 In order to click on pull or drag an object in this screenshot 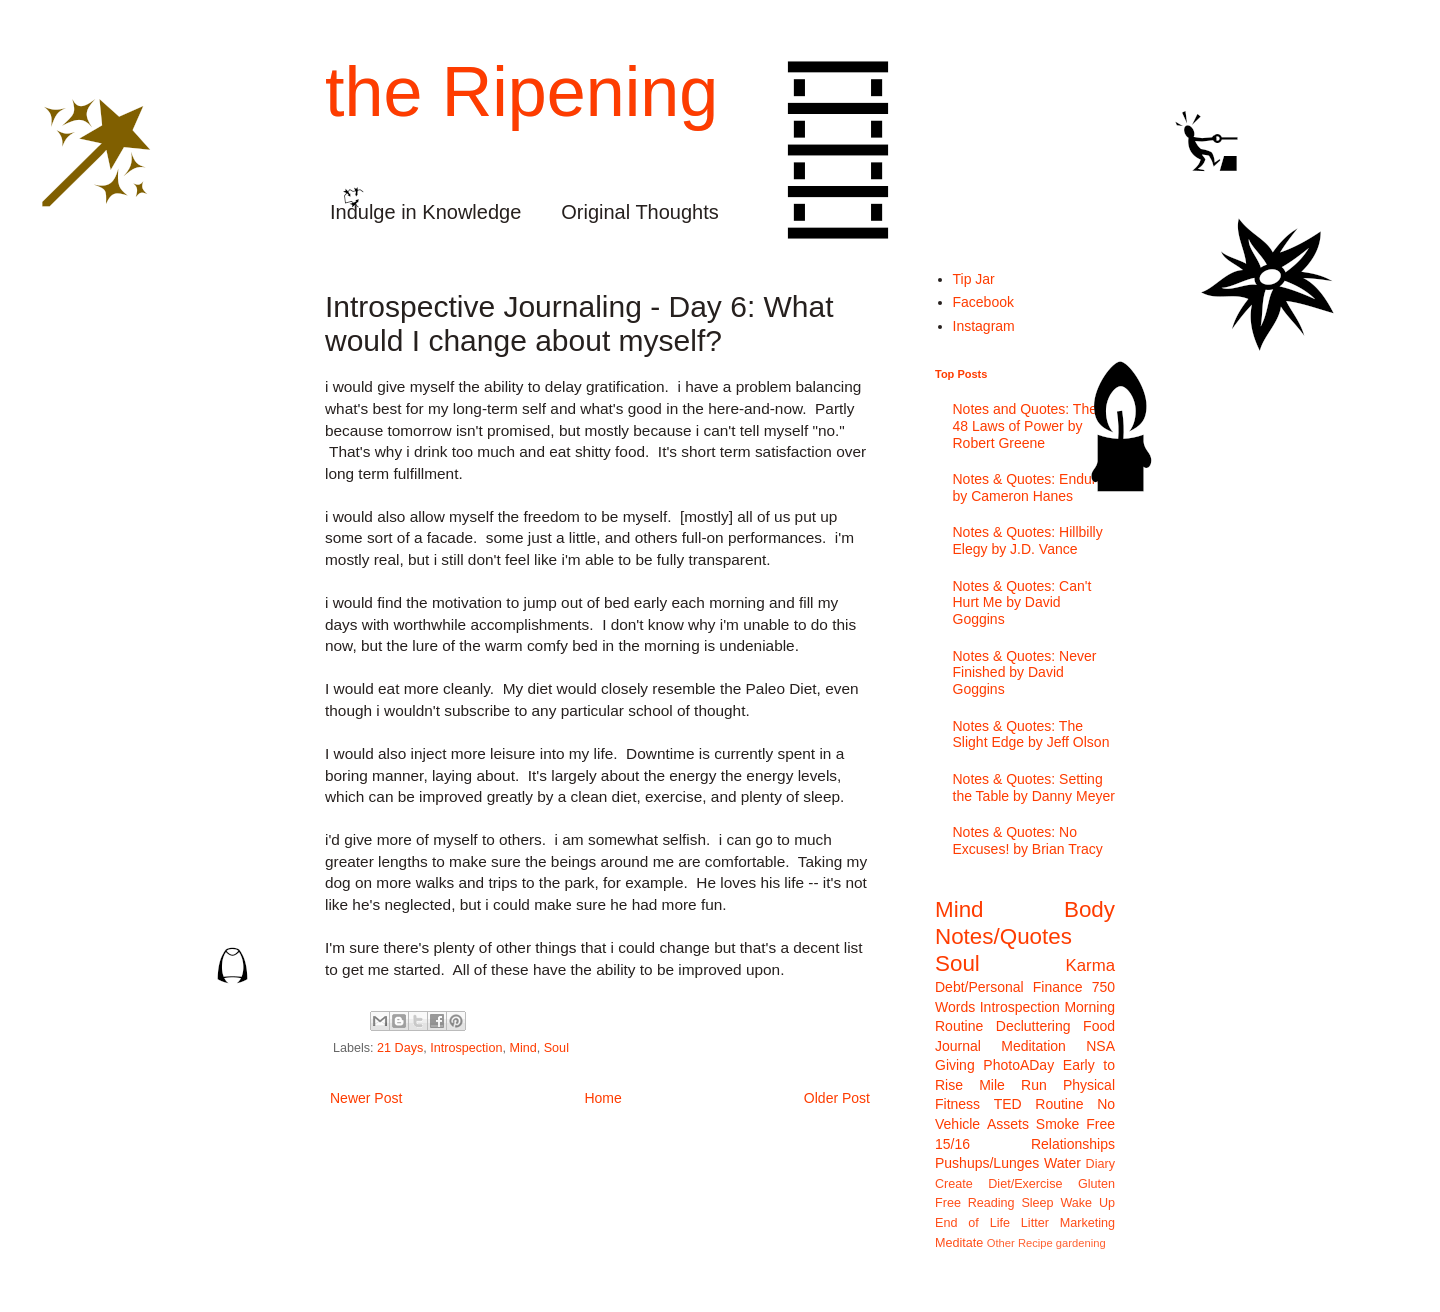, I will do `click(1207, 139)`.